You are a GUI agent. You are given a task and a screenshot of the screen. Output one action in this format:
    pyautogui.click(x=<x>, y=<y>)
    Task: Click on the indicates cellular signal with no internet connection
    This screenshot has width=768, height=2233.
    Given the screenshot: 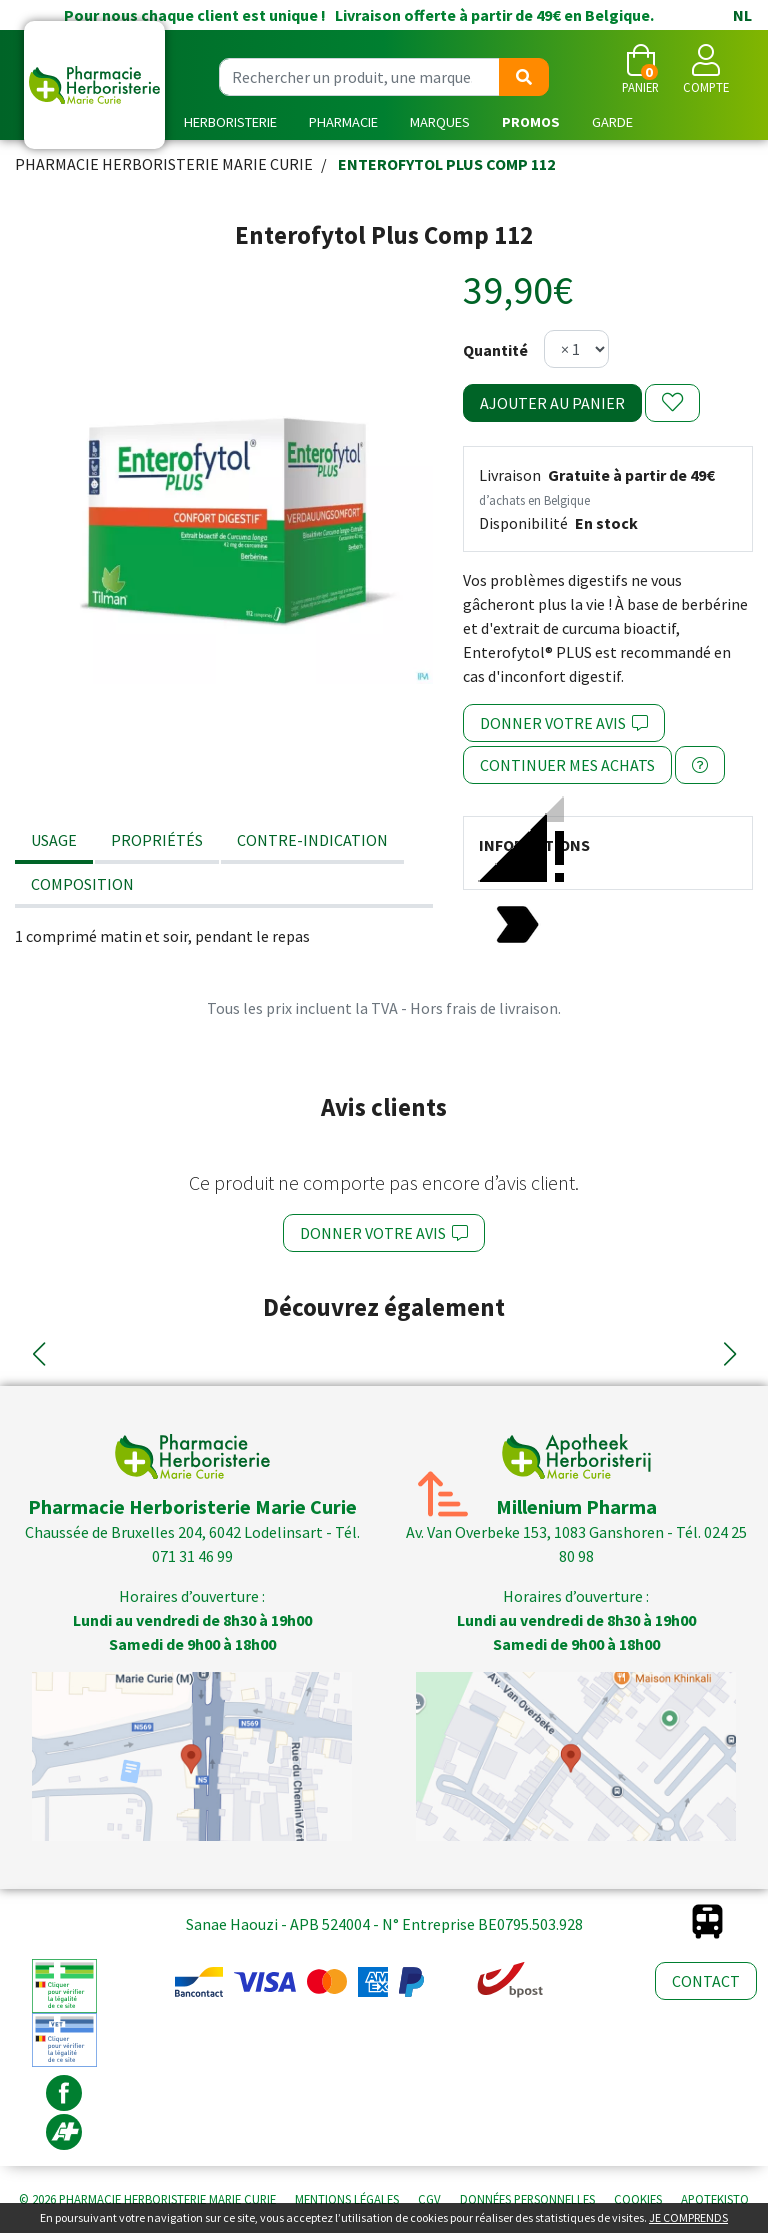 What is the action you would take?
    pyautogui.click(x=521, y=839)
    